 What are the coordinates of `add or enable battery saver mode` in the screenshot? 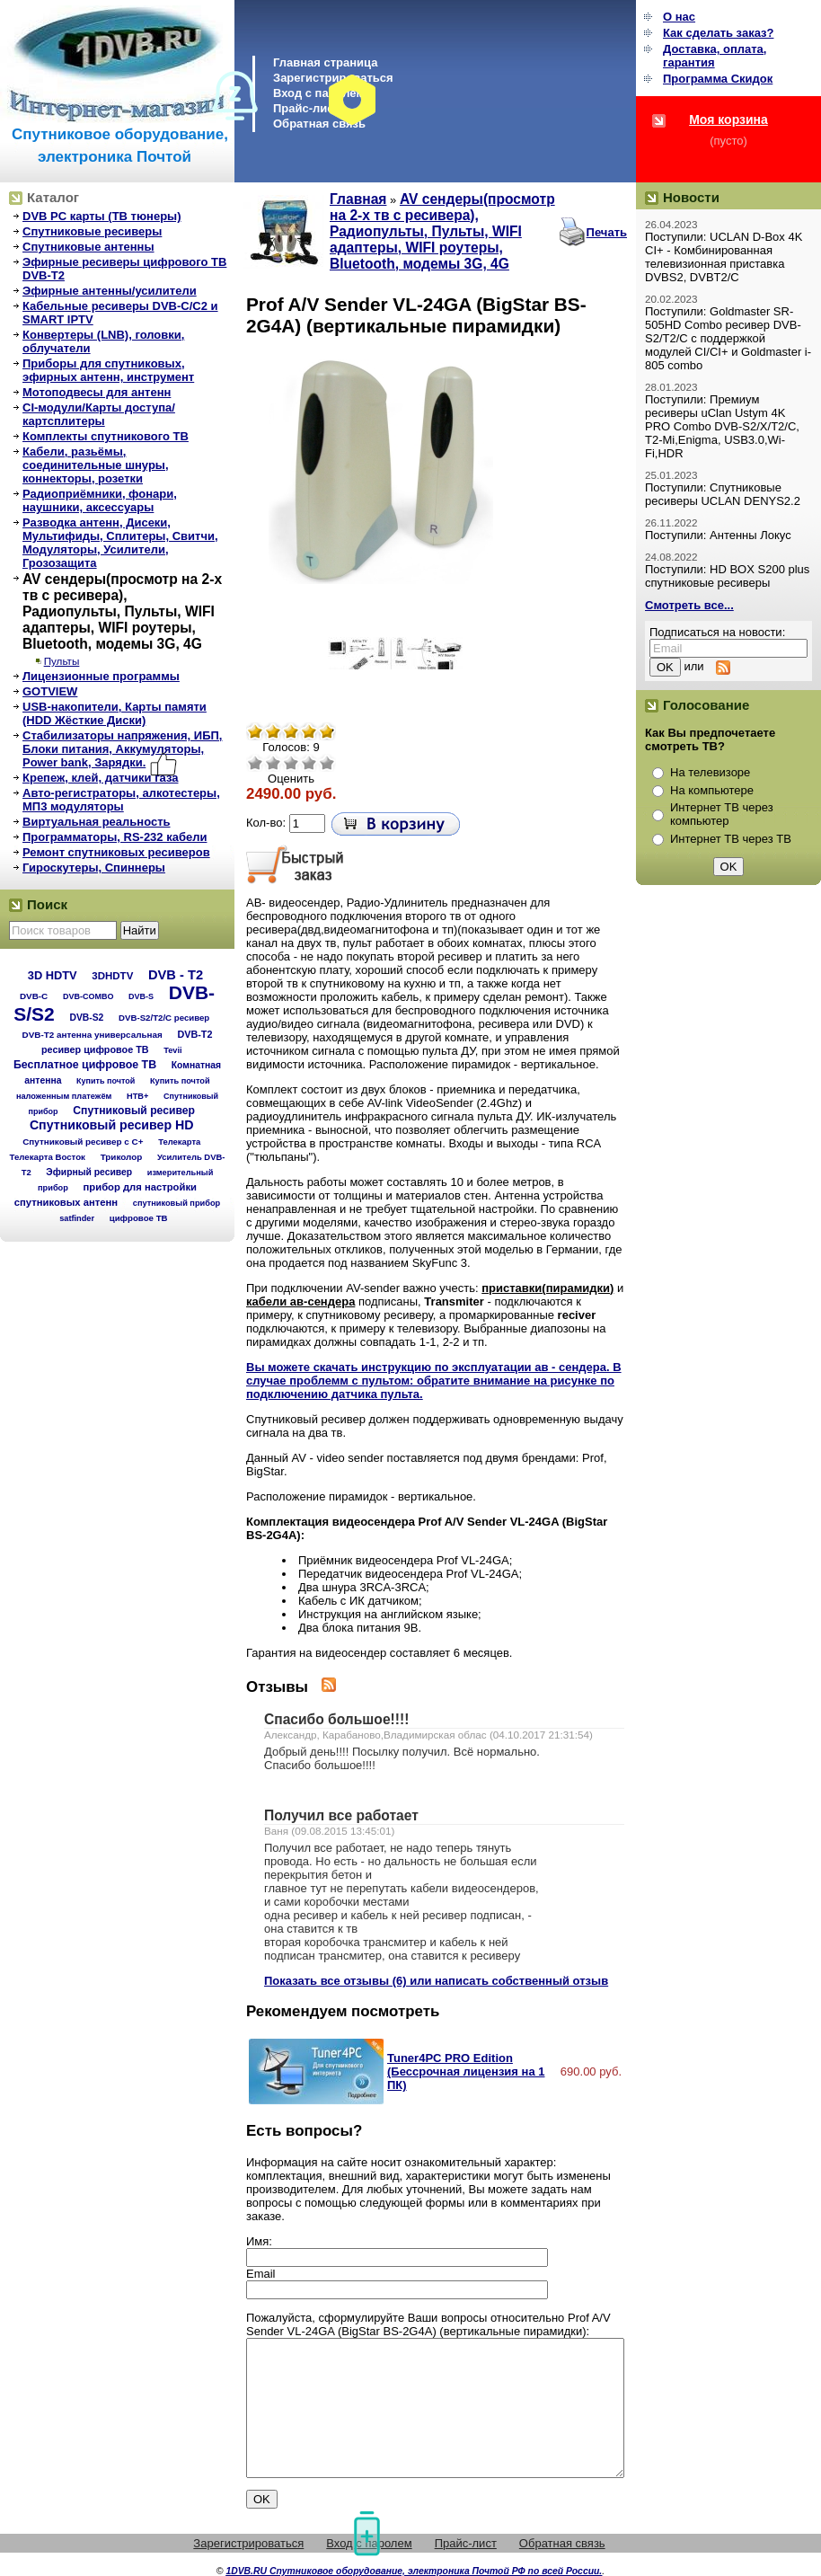 It's located at (366, 2534).